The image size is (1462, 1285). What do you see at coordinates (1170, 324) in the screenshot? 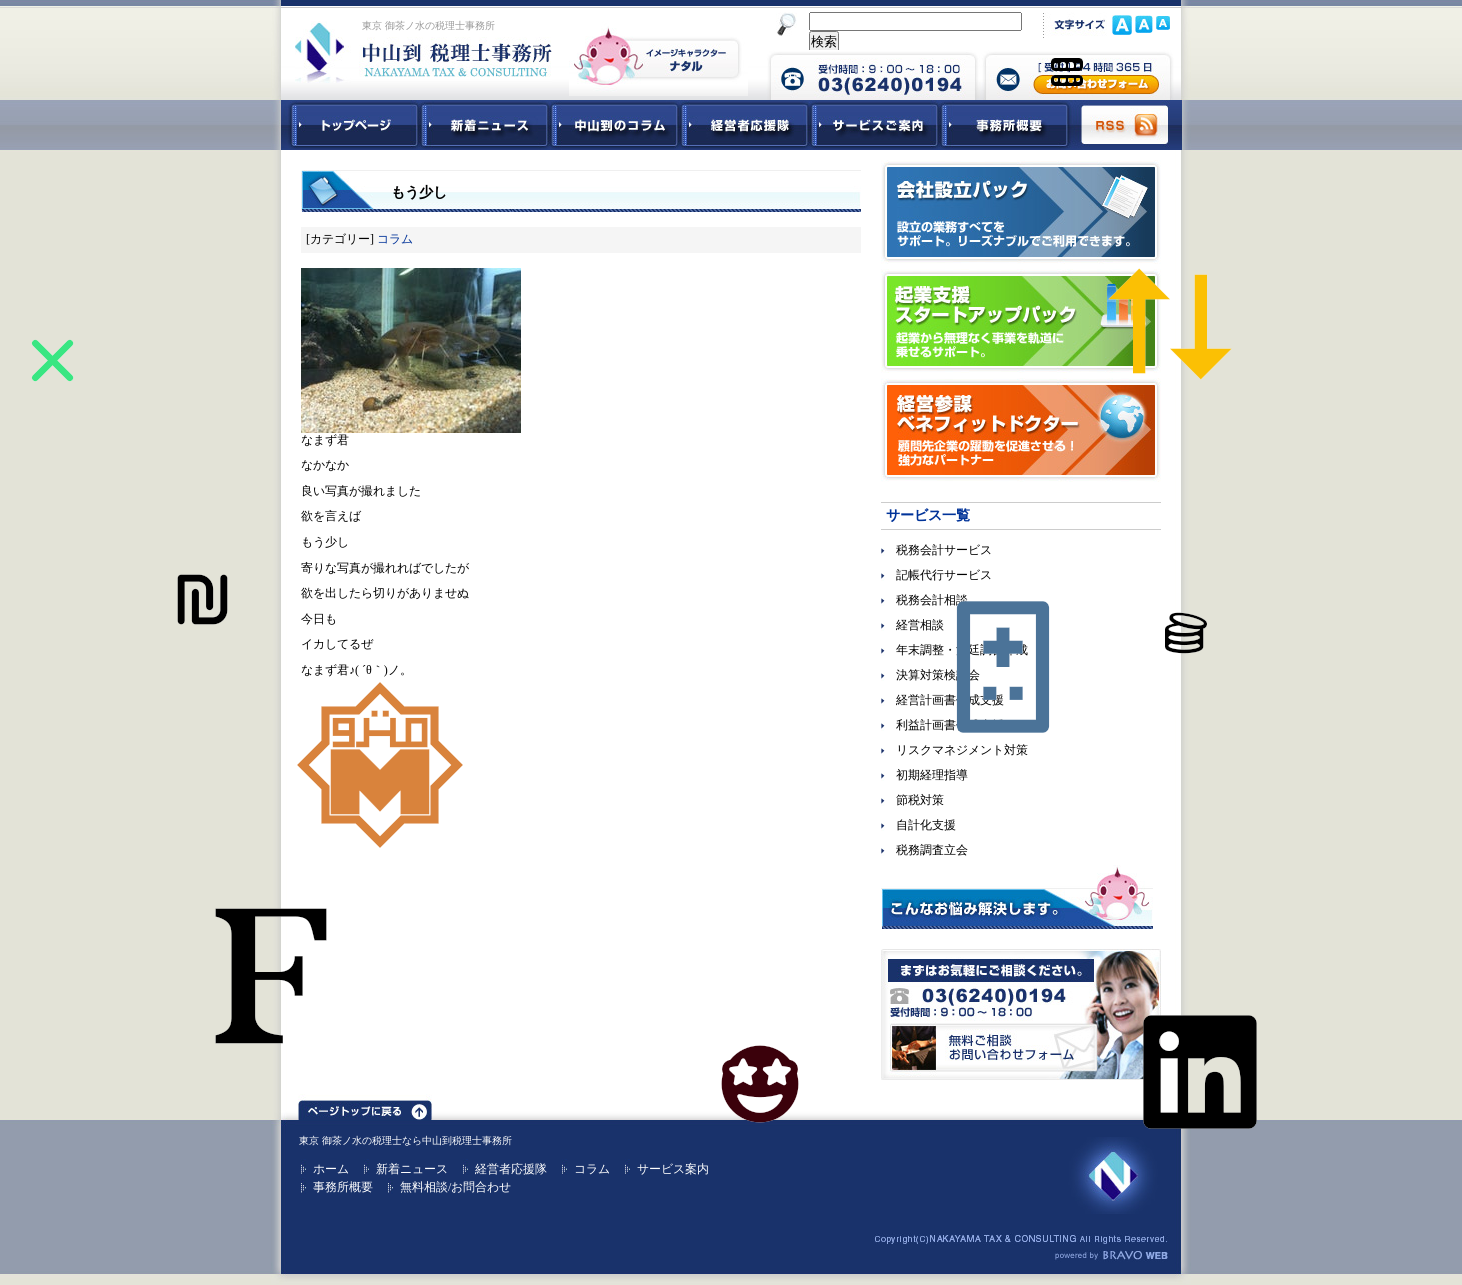
I see `sort items in ascending or descending order` at bounding box center [1170, 324].